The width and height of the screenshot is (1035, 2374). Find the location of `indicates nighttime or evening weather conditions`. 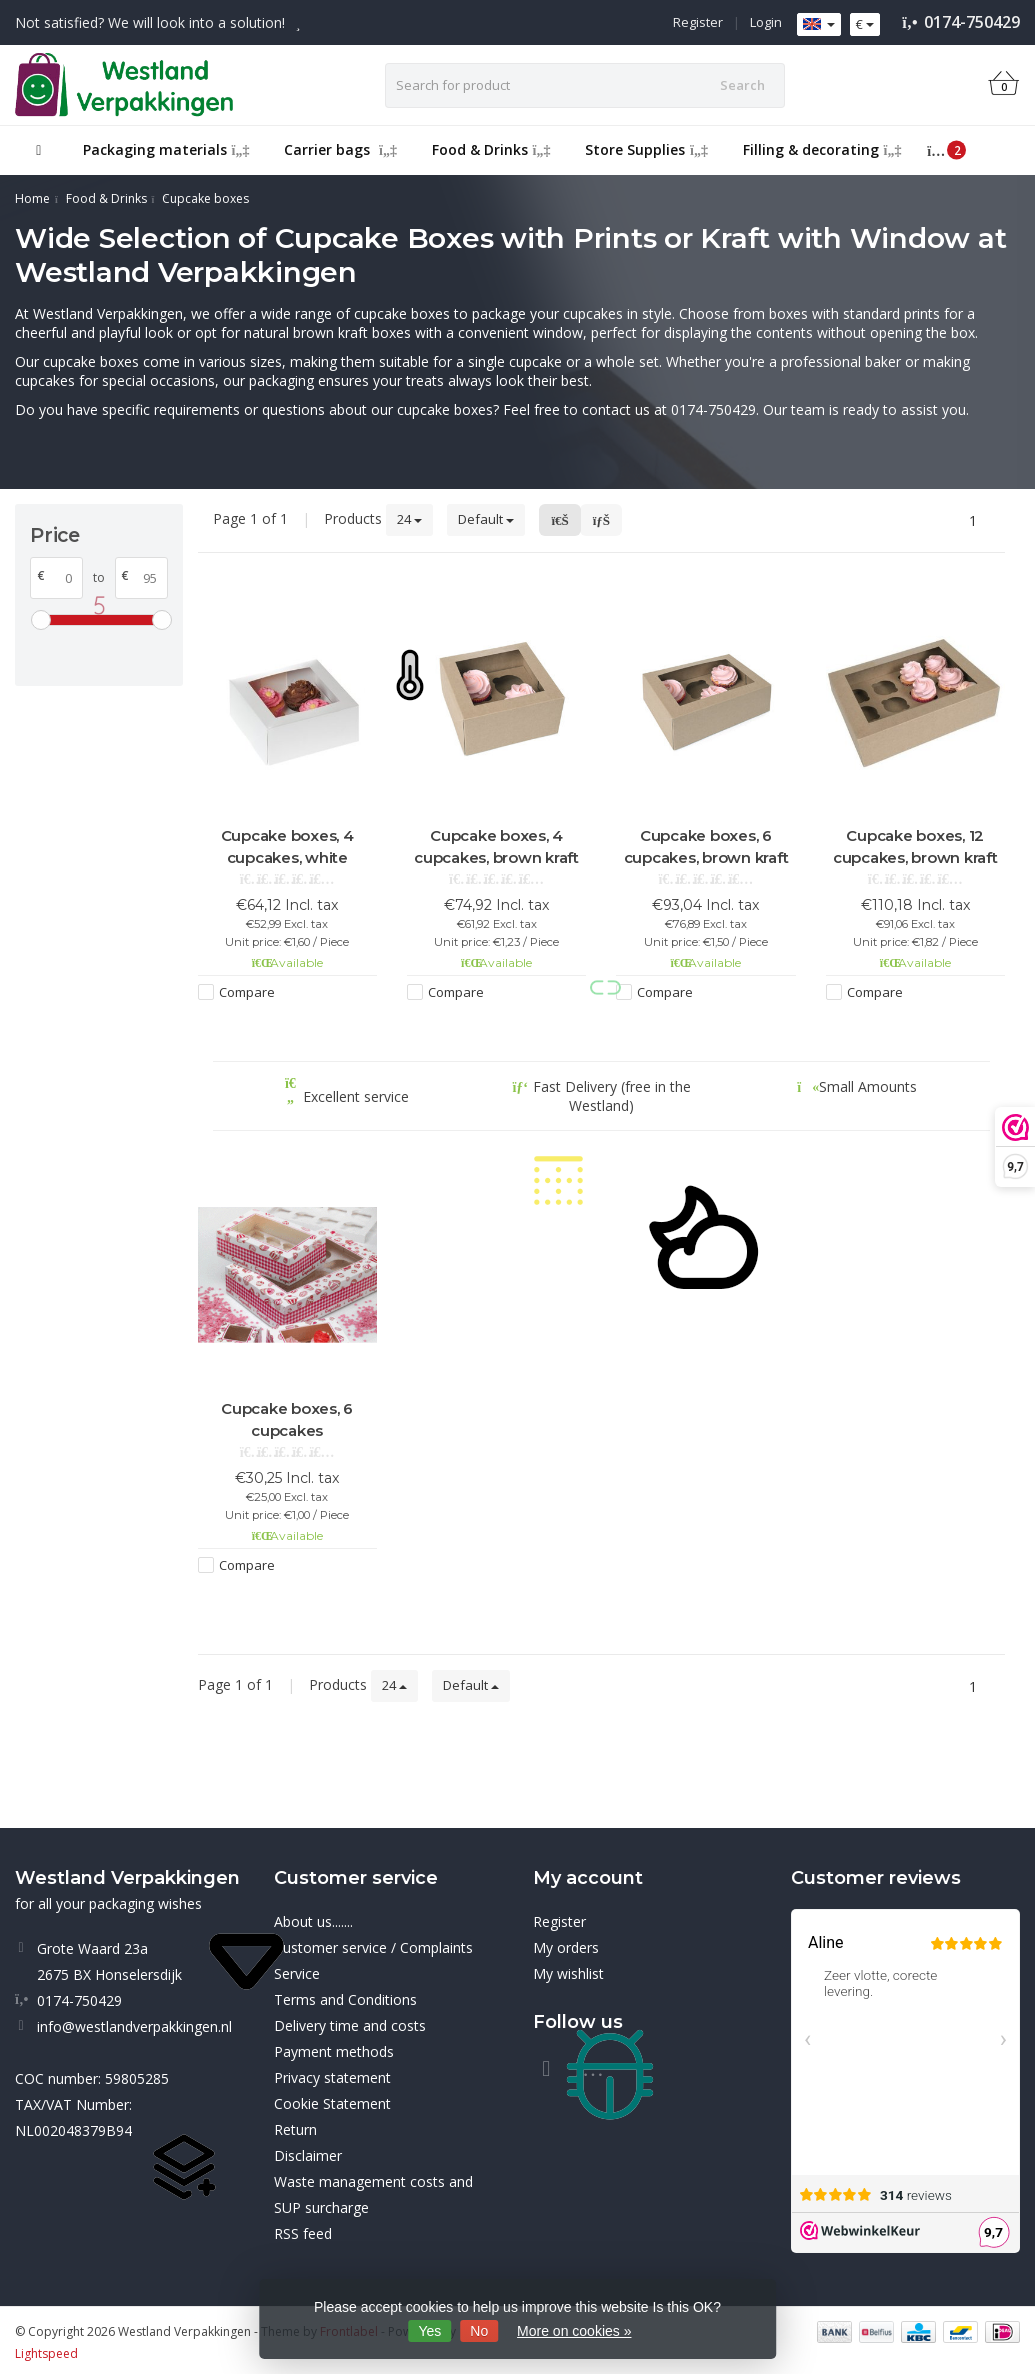

indicates nighttime or evening weather conditions is located at coordinates (700, 1242).